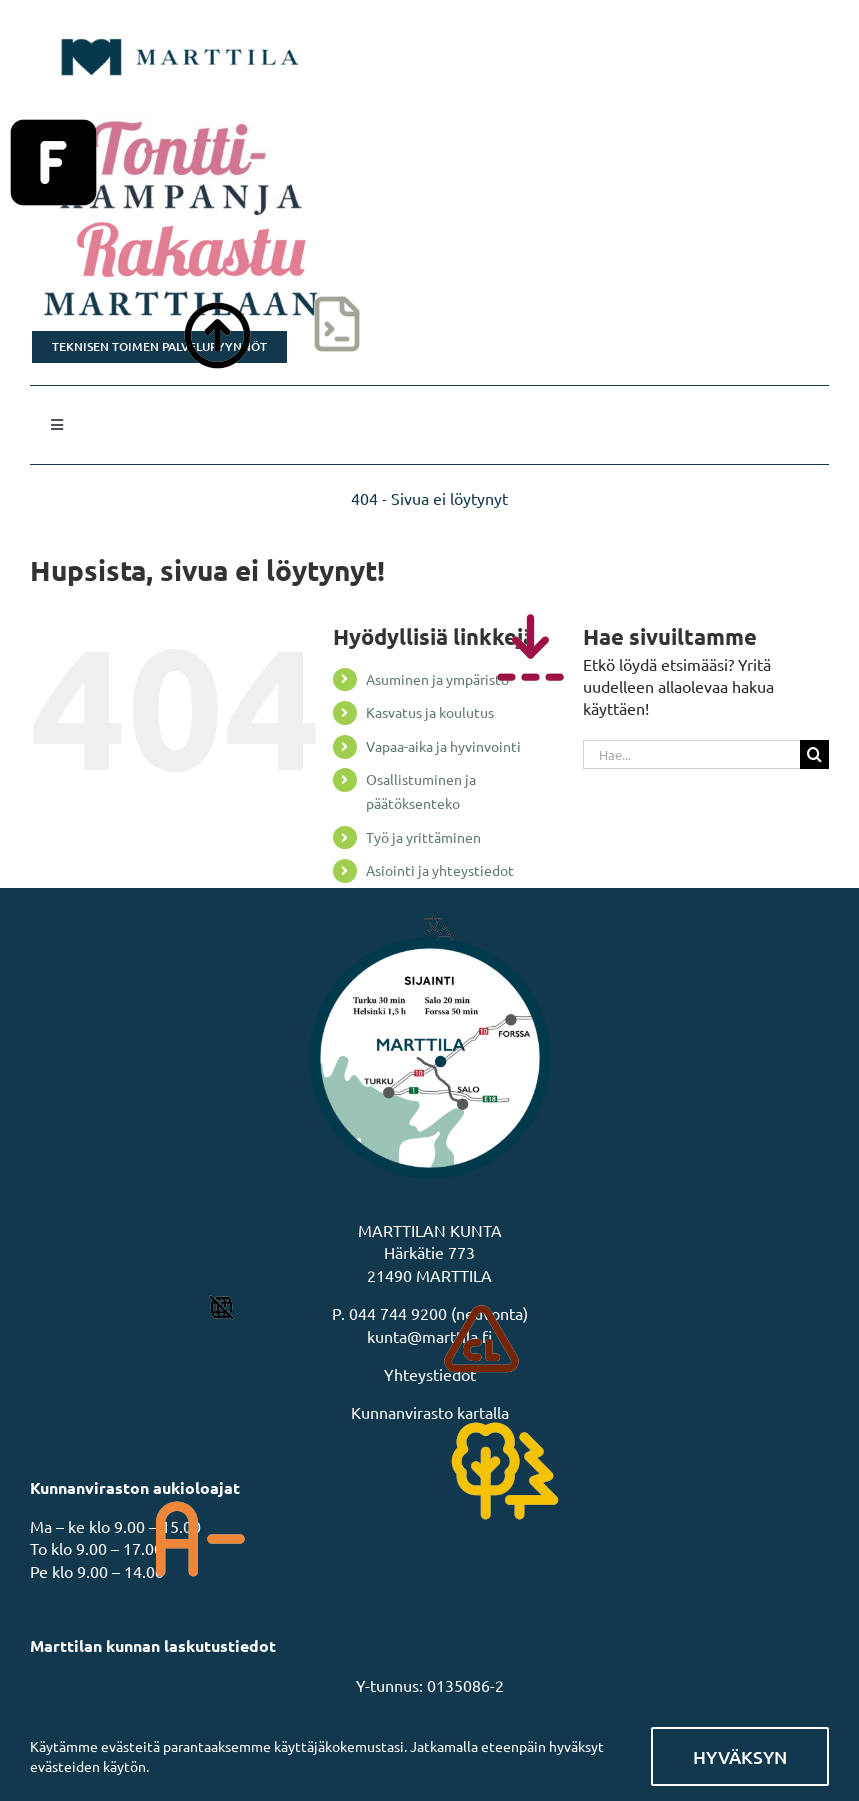  Describe the element at coordinates (337, 324) in the screenshot. I see `open terminal or command line file` at that location.